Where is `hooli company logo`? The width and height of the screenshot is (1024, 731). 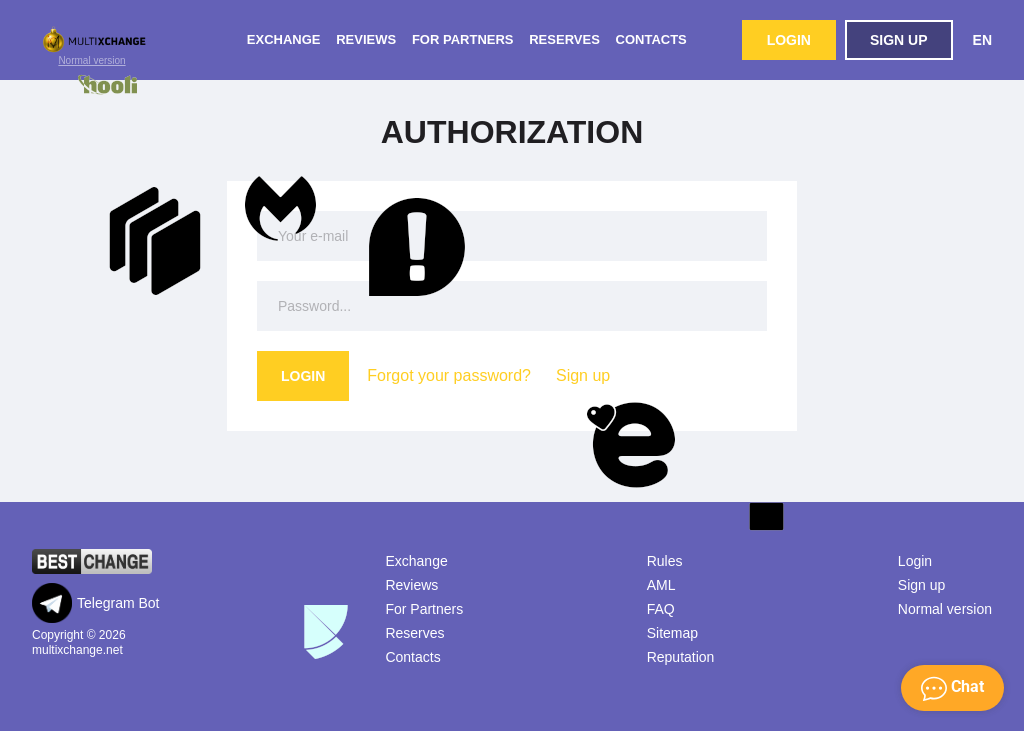
hooli company logo is located at coordinates (107, 84).